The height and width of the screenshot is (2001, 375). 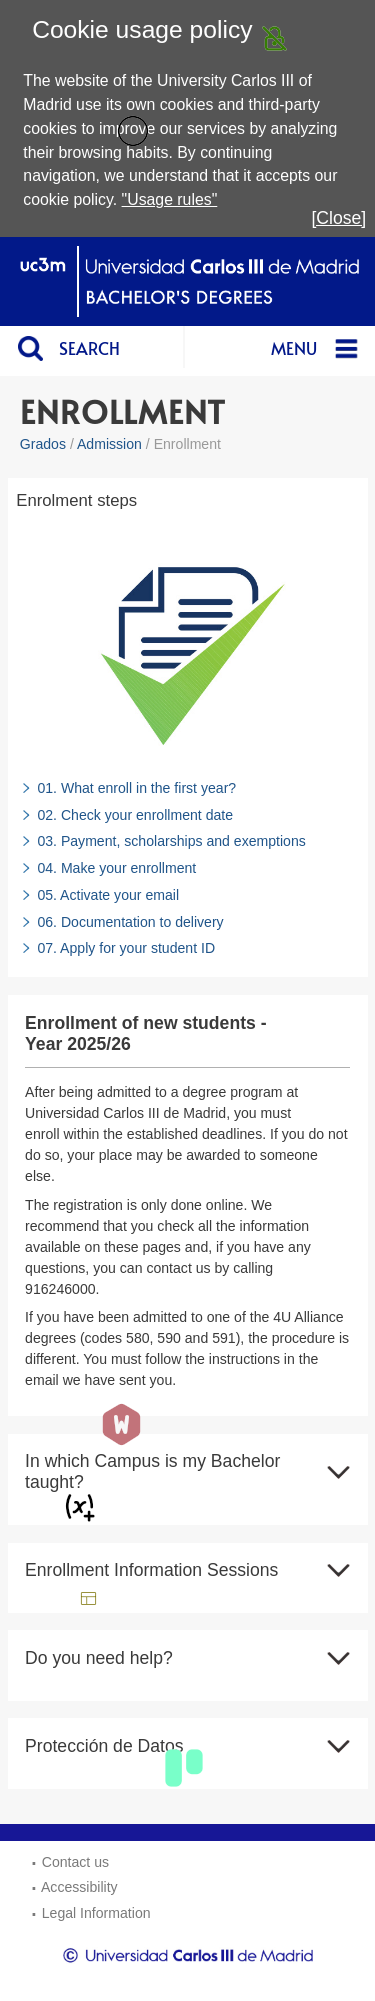 I want to click on unlock or disable security lock, so click(x=274, y=38).